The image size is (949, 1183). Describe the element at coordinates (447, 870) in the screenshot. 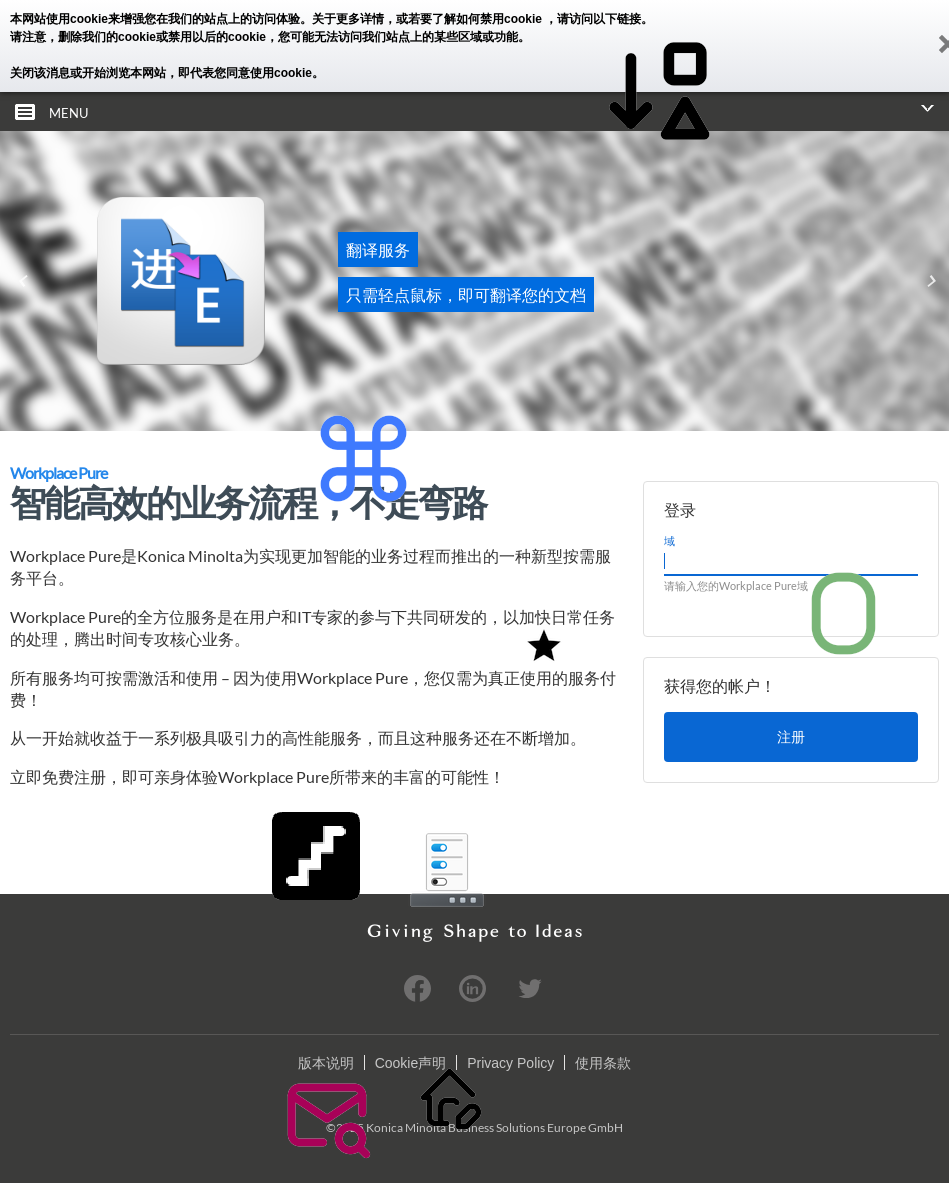

I see `access settings or preferences` at that location.